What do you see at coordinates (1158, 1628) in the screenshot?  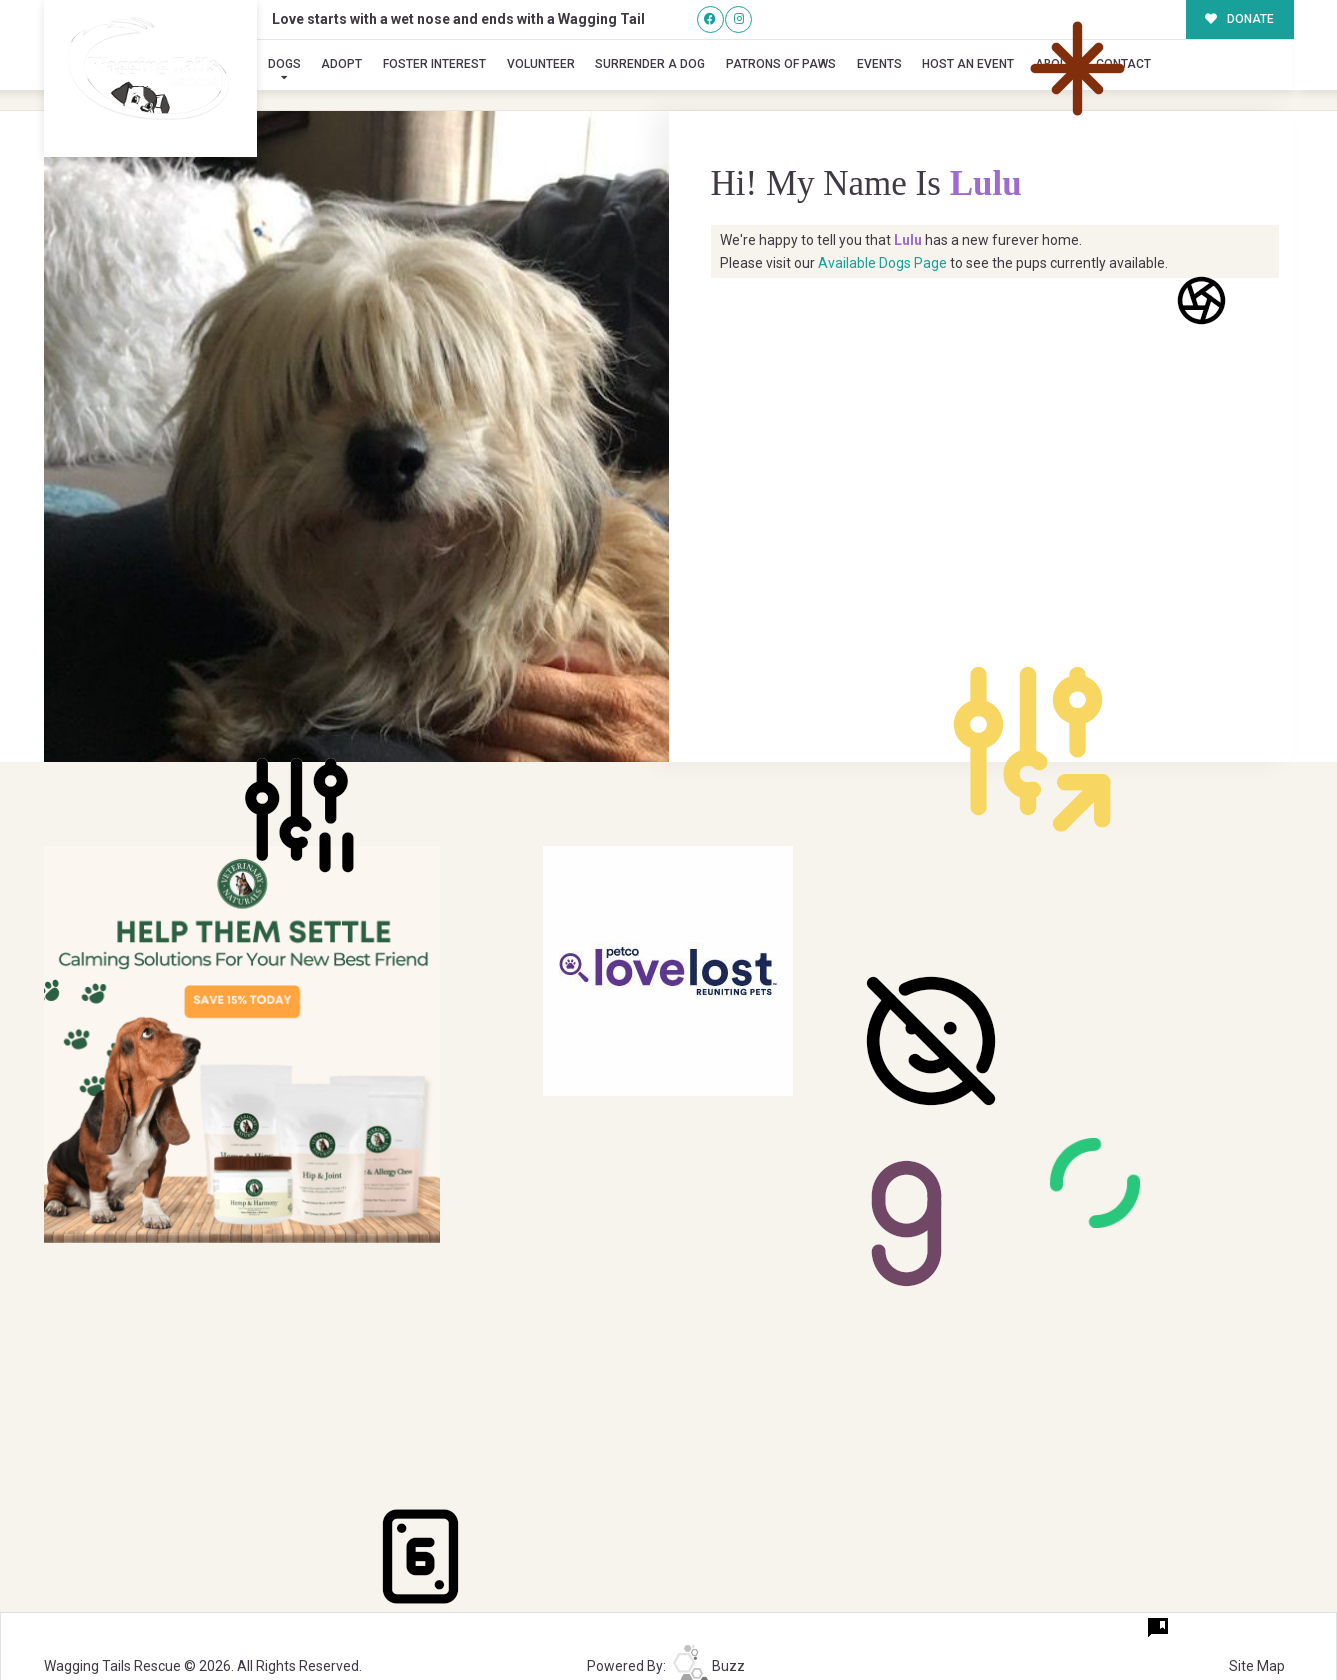 I see `access saved comments or notes` at bounding box center [1158, 1628].